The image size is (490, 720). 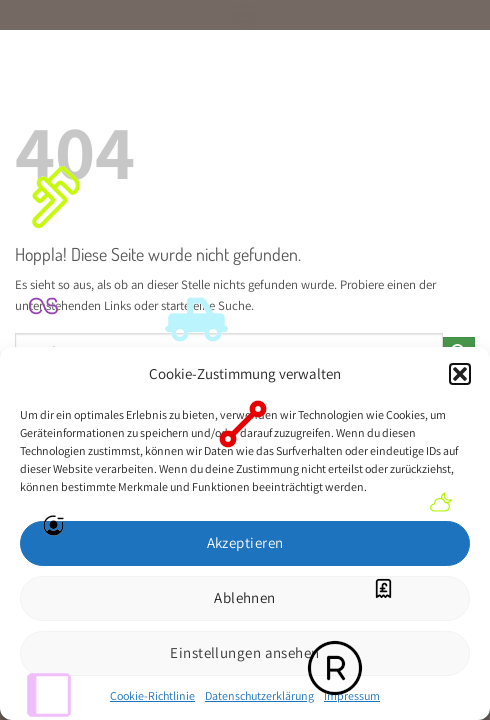 What do you see at coordinates (335, 668) in the screenshot?
I see `indicates a registered trademark symbol` at bounding box center [335, 668].